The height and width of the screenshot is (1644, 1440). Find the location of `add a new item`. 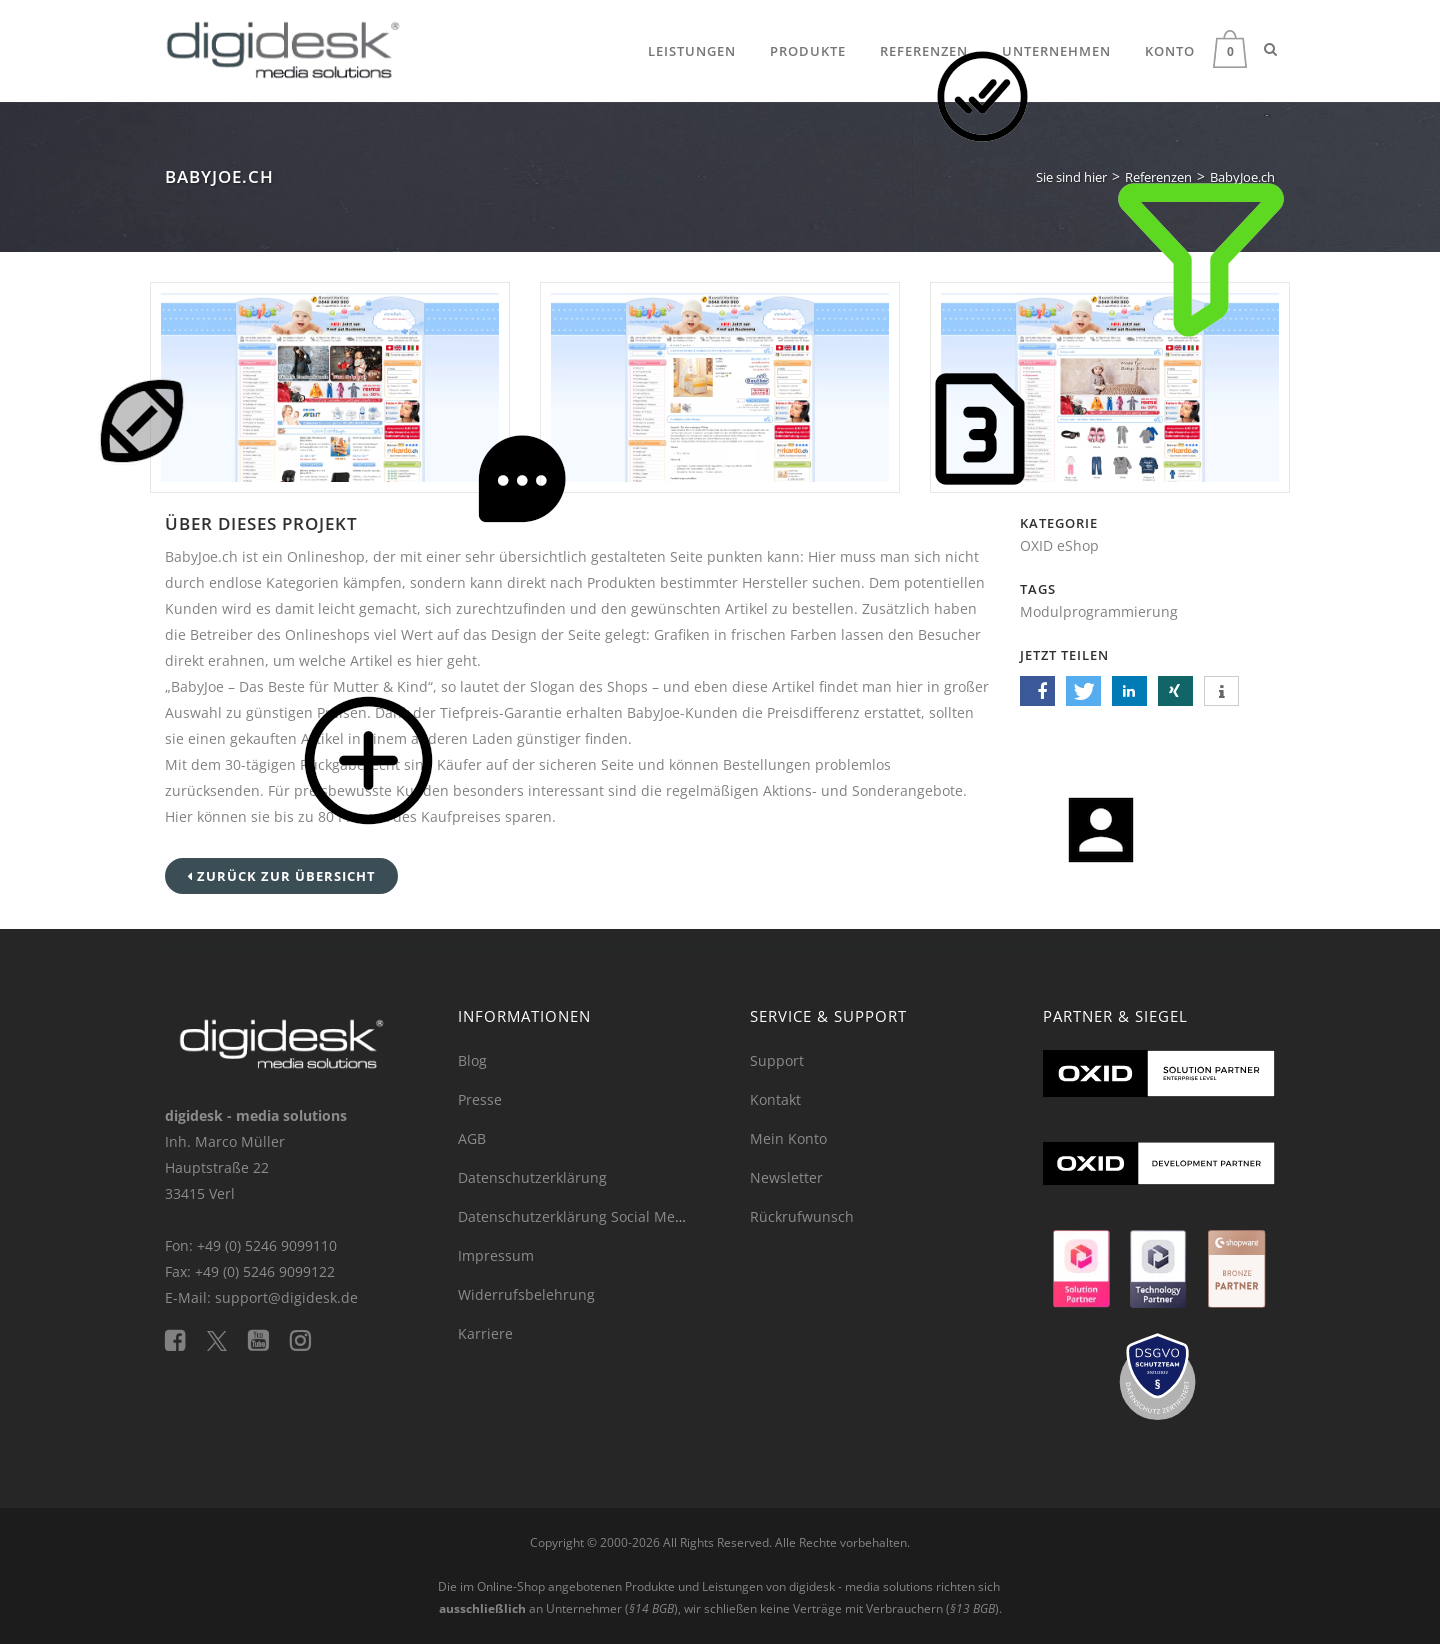

add a new item is located at coordinates (368, 760).